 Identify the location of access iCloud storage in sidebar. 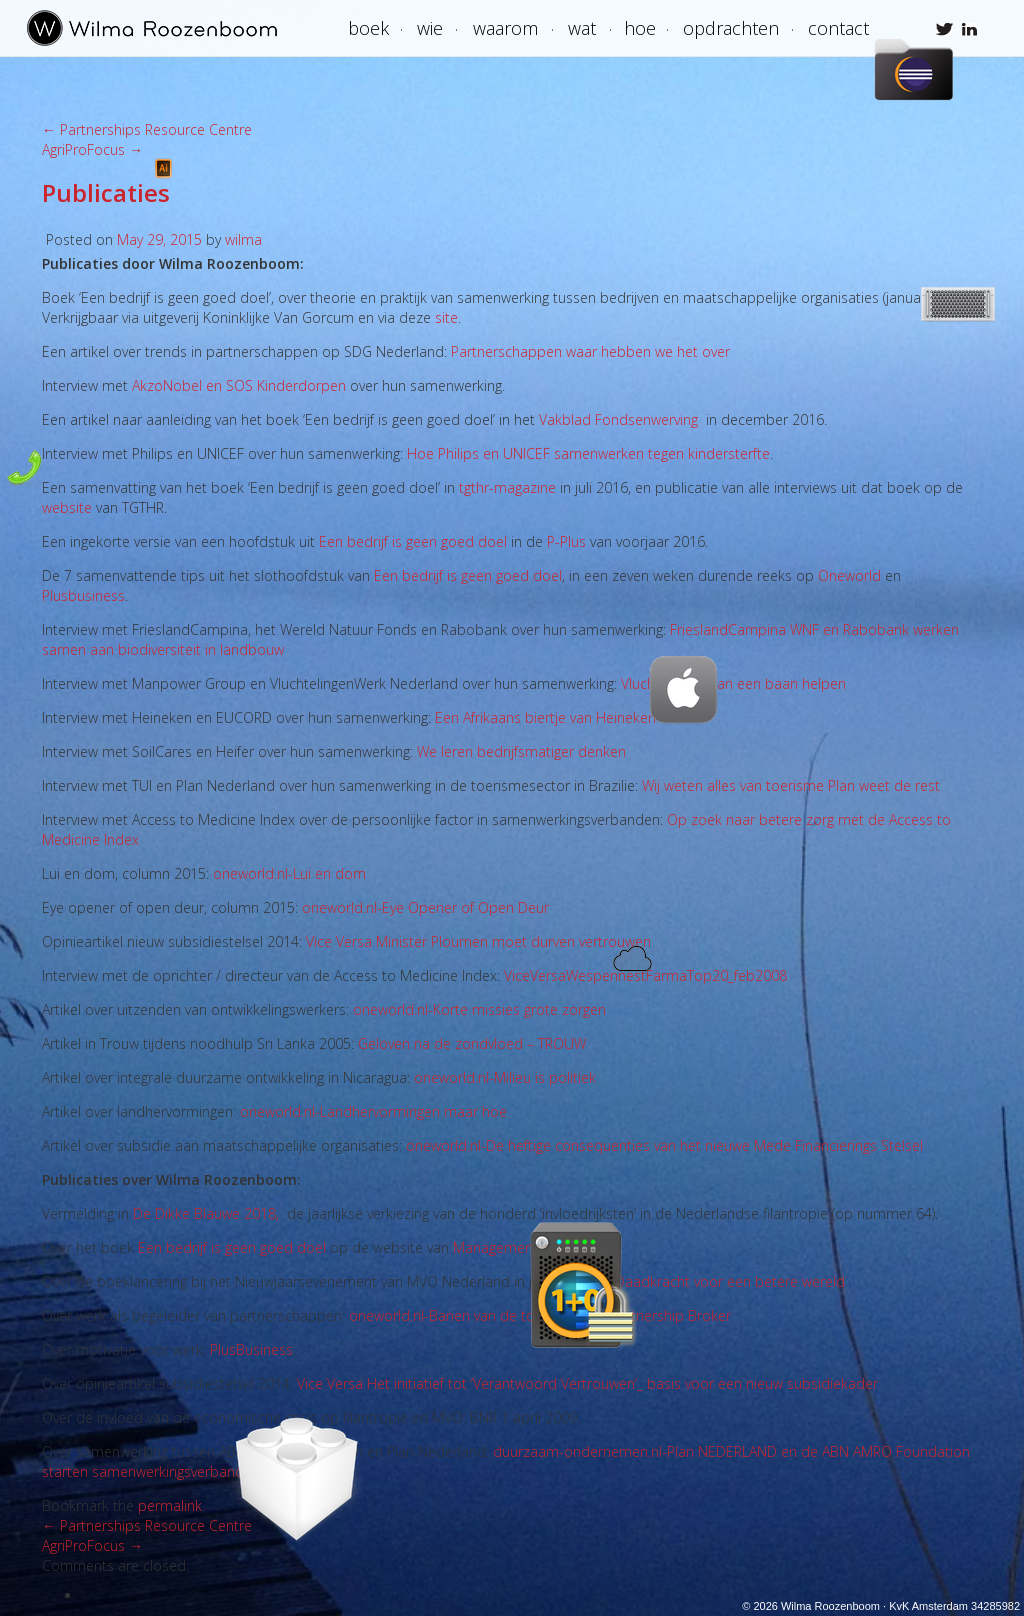
(632, 958).